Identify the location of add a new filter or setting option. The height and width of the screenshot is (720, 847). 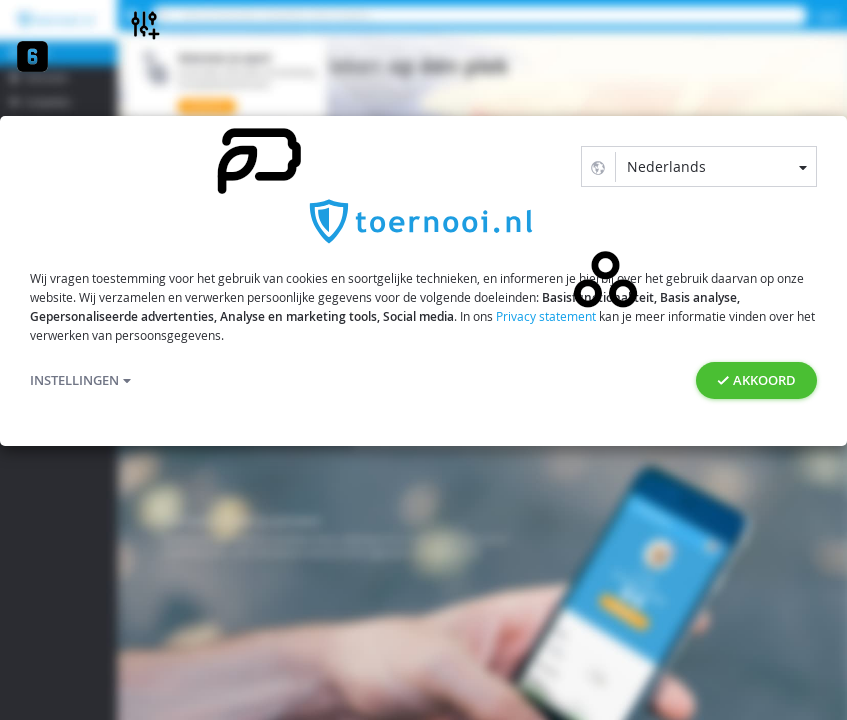
(144, 24).